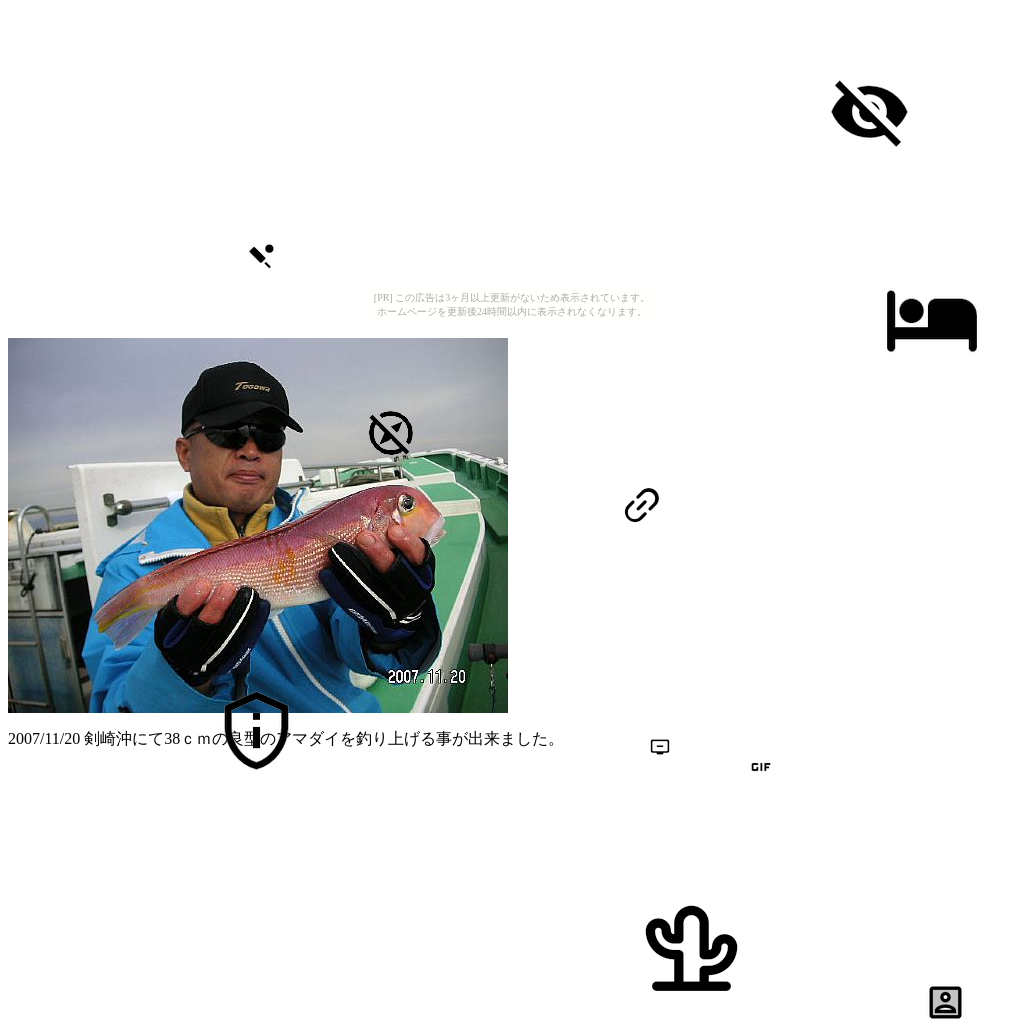 Image resolution: width=1024 pixels, height=1024 pixels. I want to click on disable compass or navigation features, so click(391, 433).